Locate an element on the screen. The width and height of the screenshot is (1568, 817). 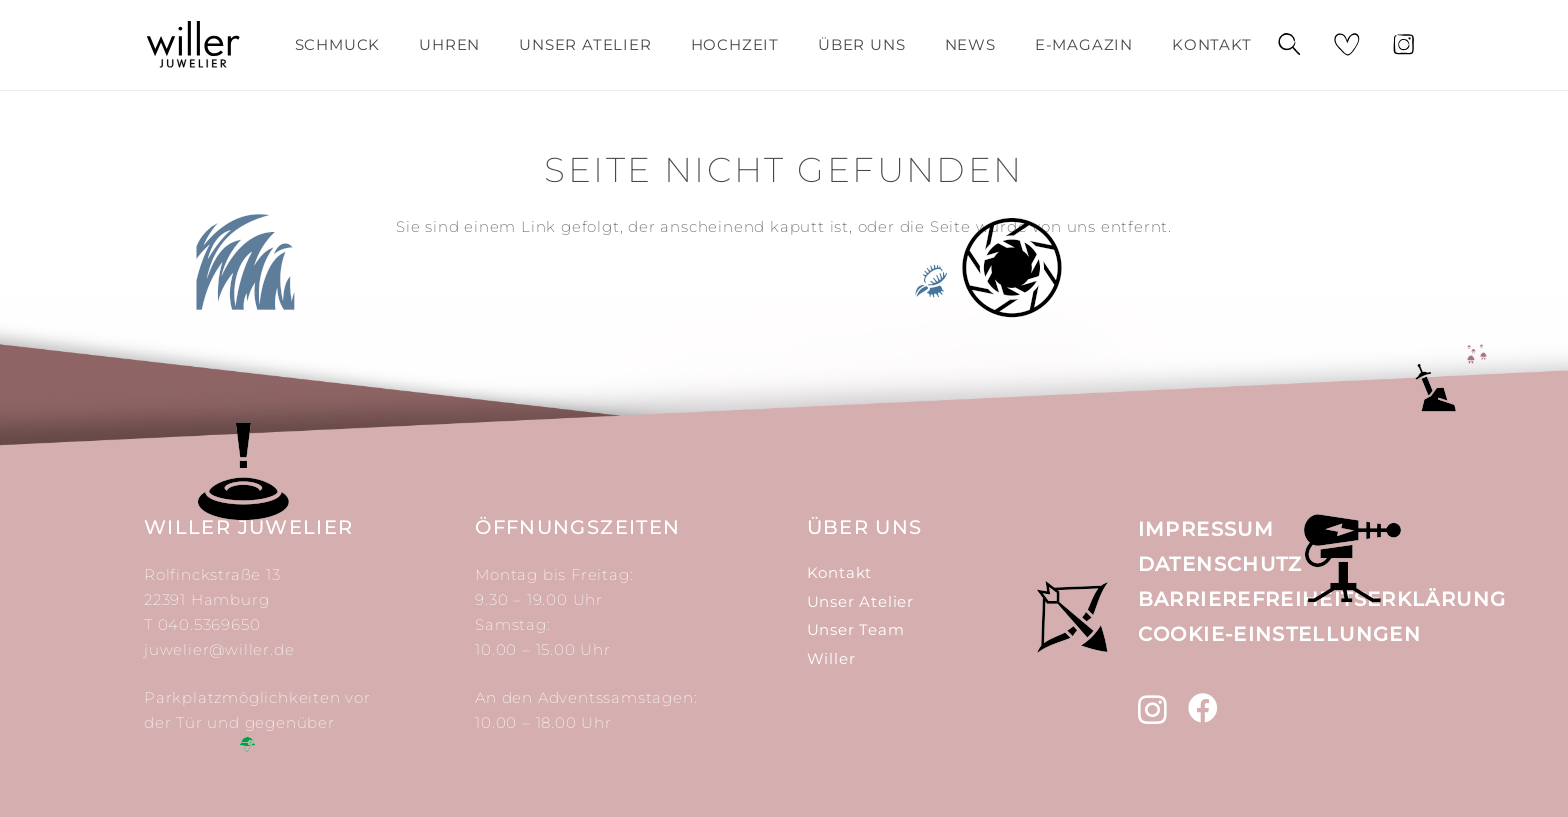
view village or settlement on map is located at coordinates (1477, 354).